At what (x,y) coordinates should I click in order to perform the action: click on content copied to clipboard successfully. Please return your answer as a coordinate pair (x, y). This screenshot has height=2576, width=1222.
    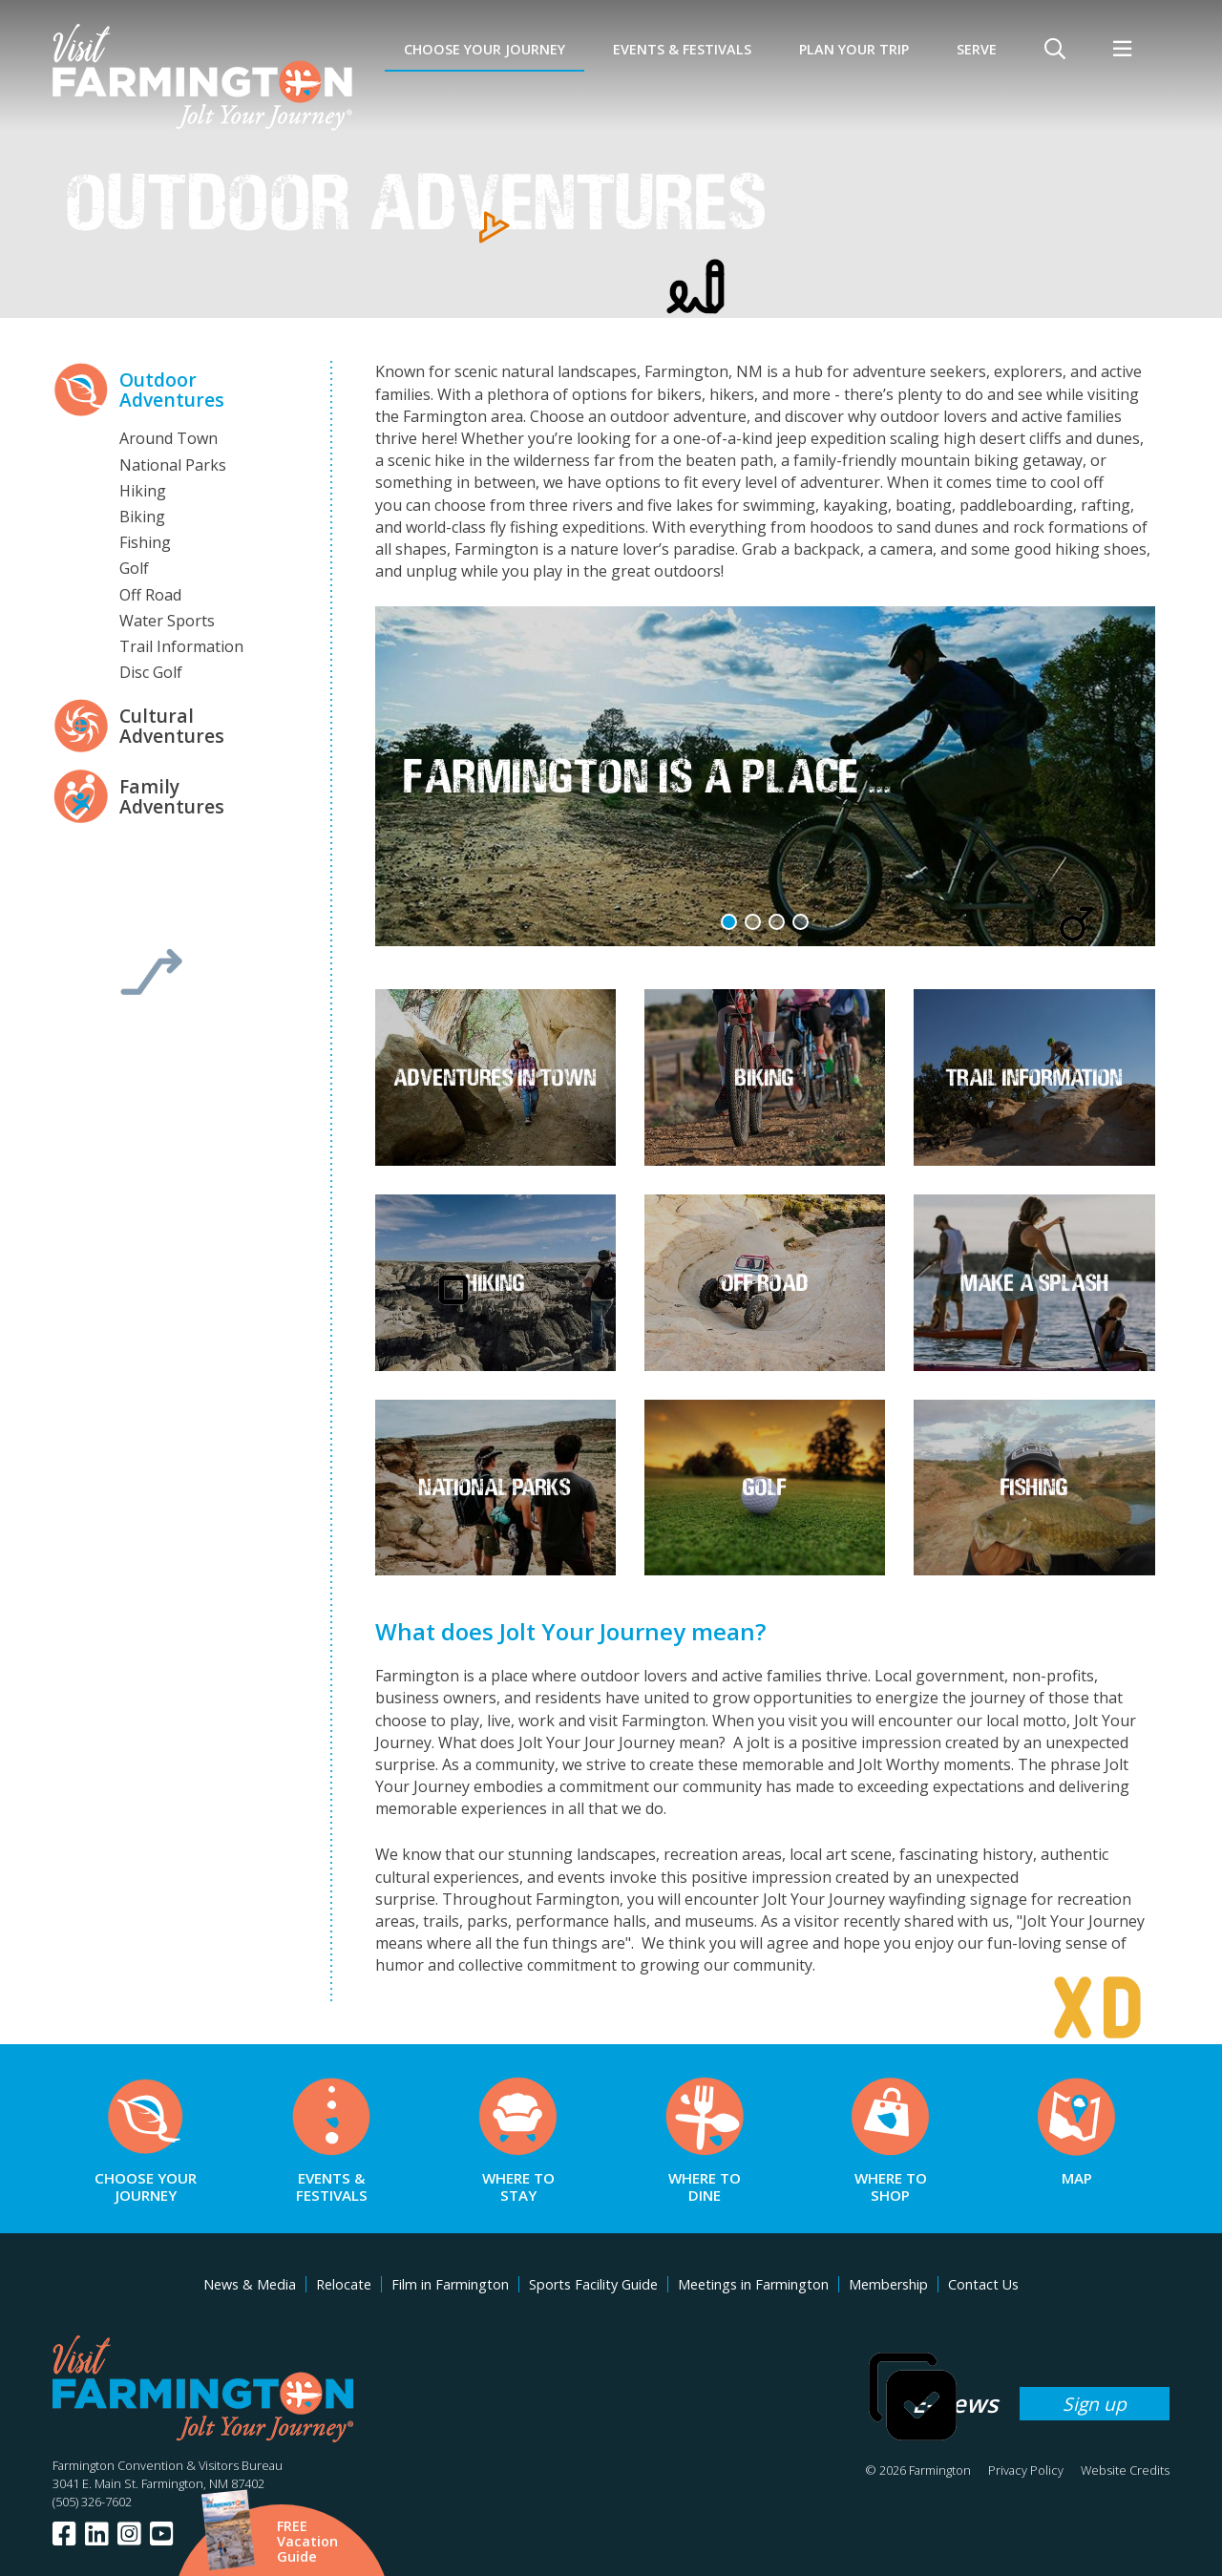
    Looking at the image, I should click on (913, 2397).